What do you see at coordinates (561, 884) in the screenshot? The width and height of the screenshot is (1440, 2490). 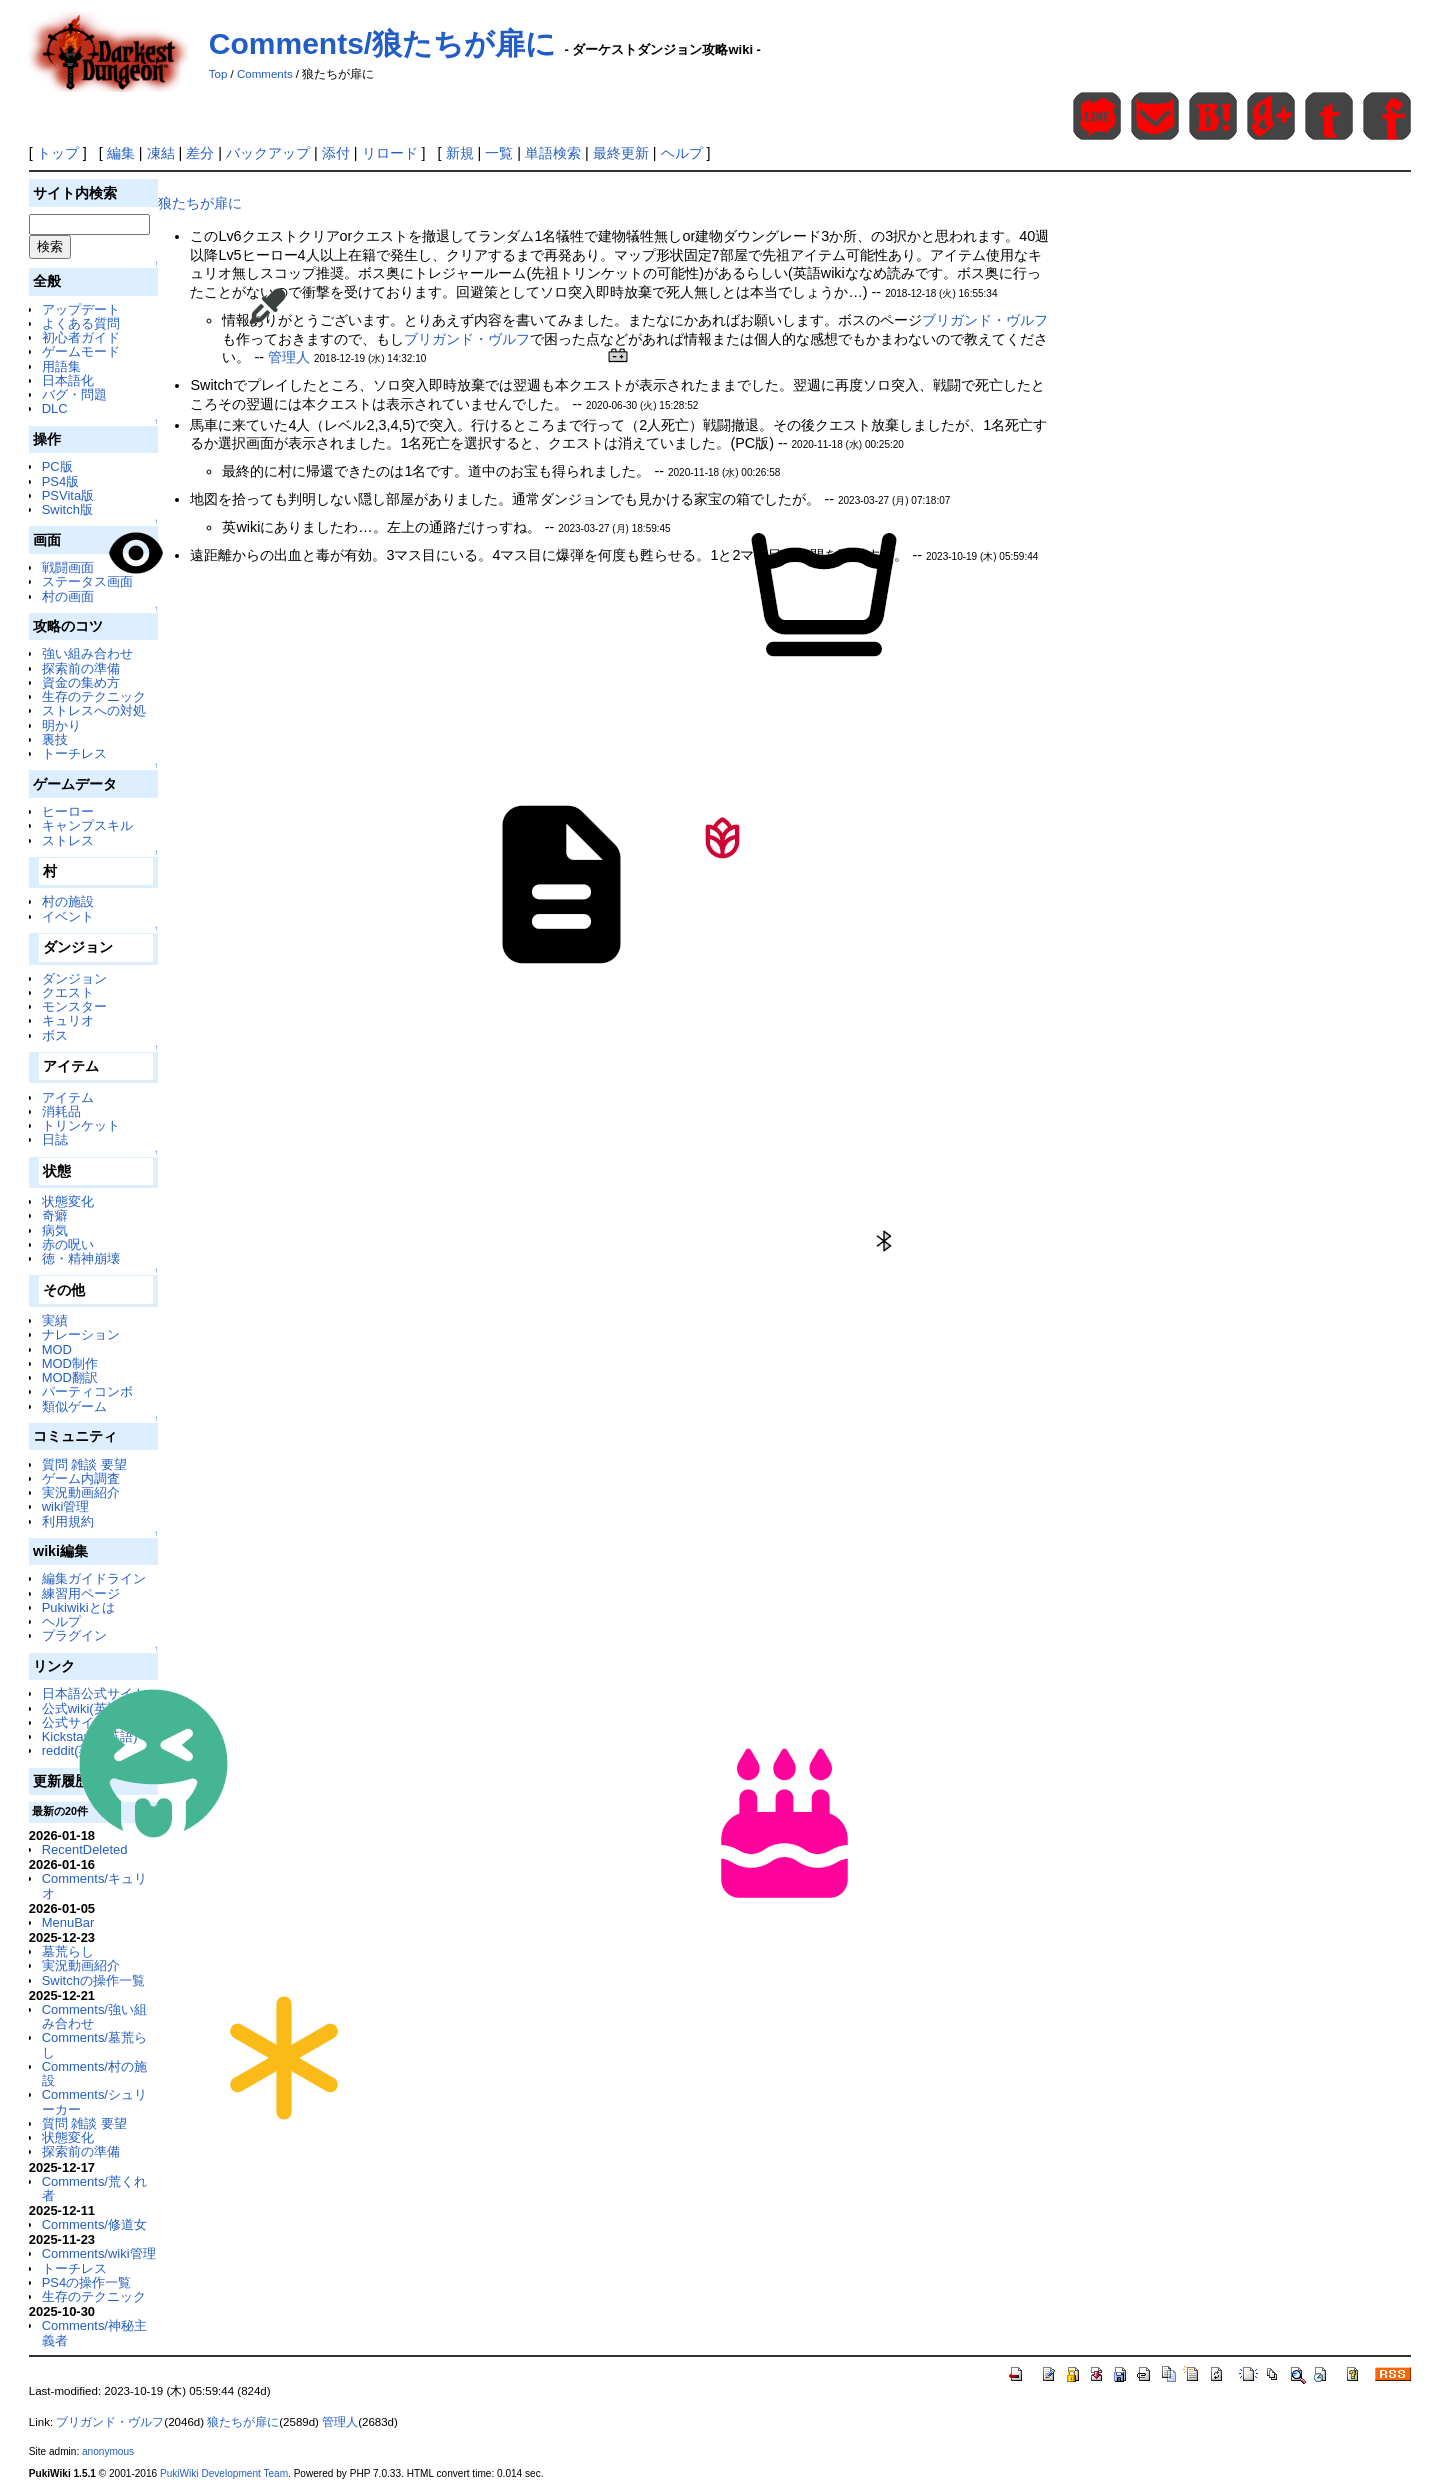 I see `view document details` at bounding box center [561, 884].